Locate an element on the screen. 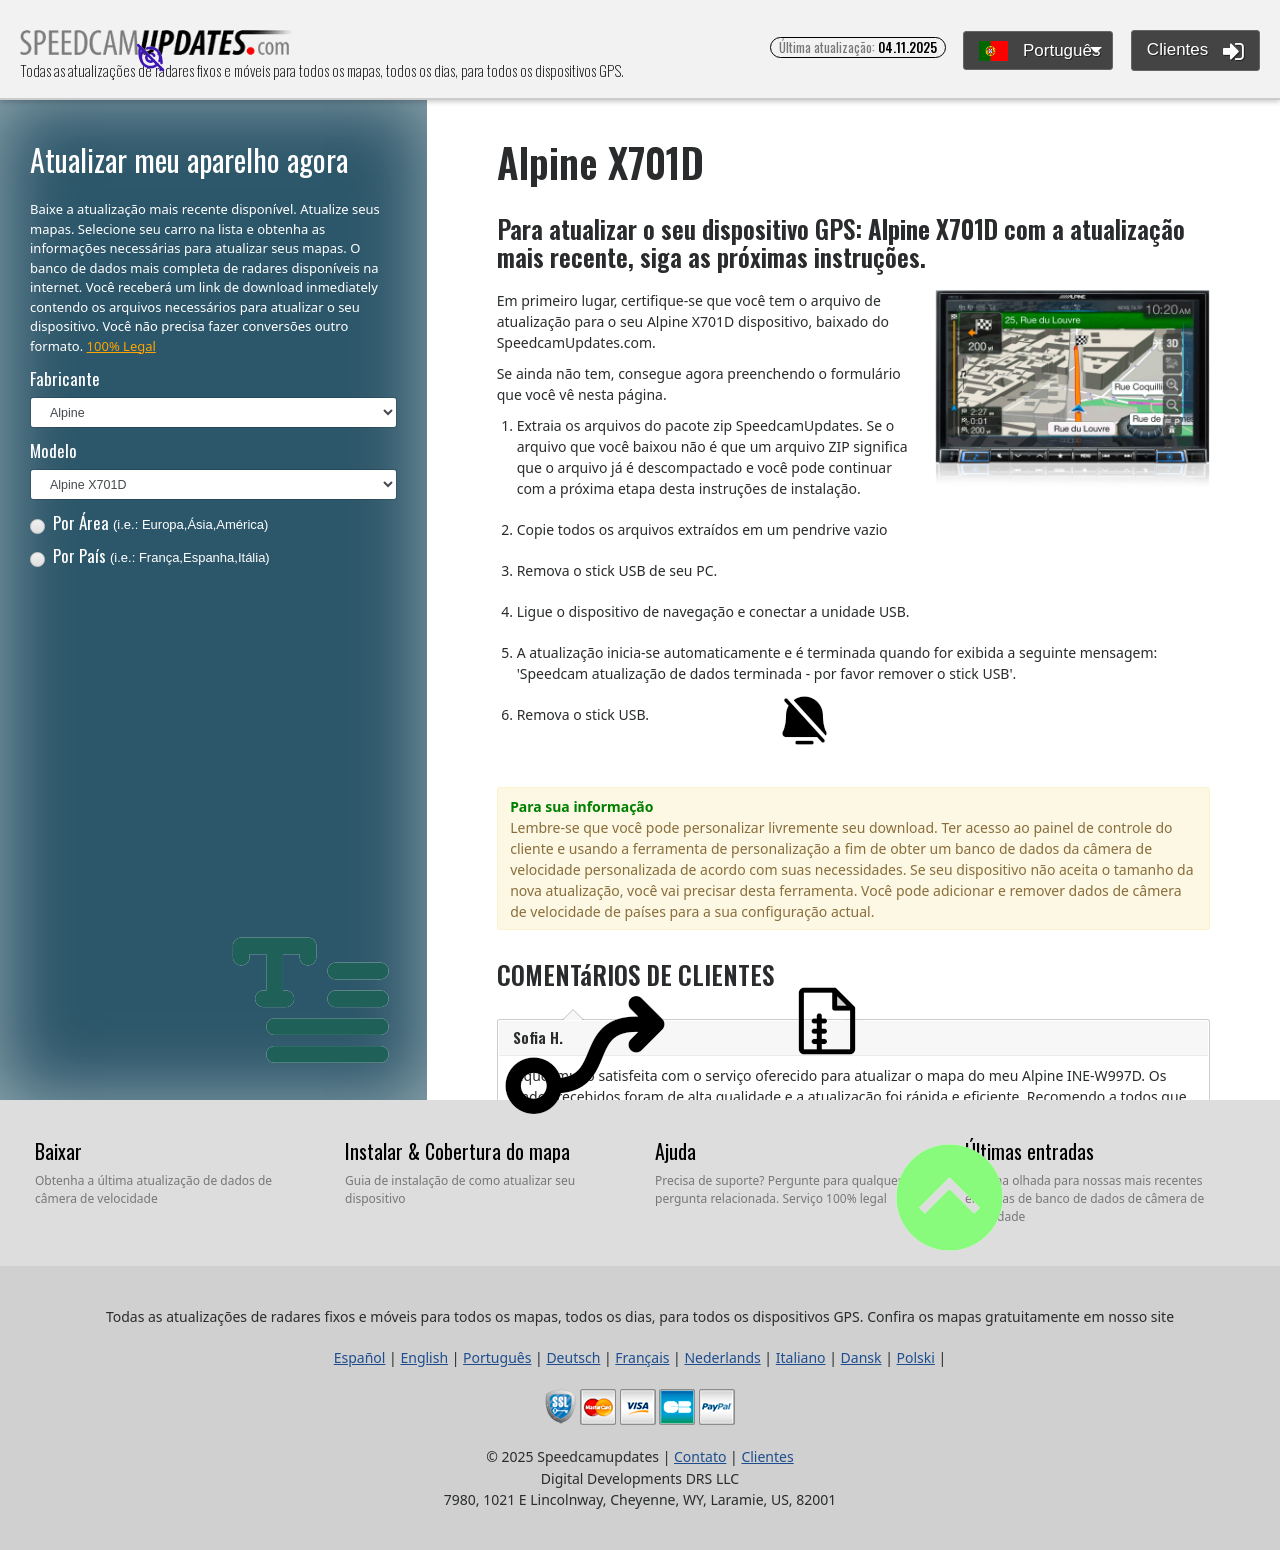  navigate to the next step in a workflow is located at coordinates (585, 1055).